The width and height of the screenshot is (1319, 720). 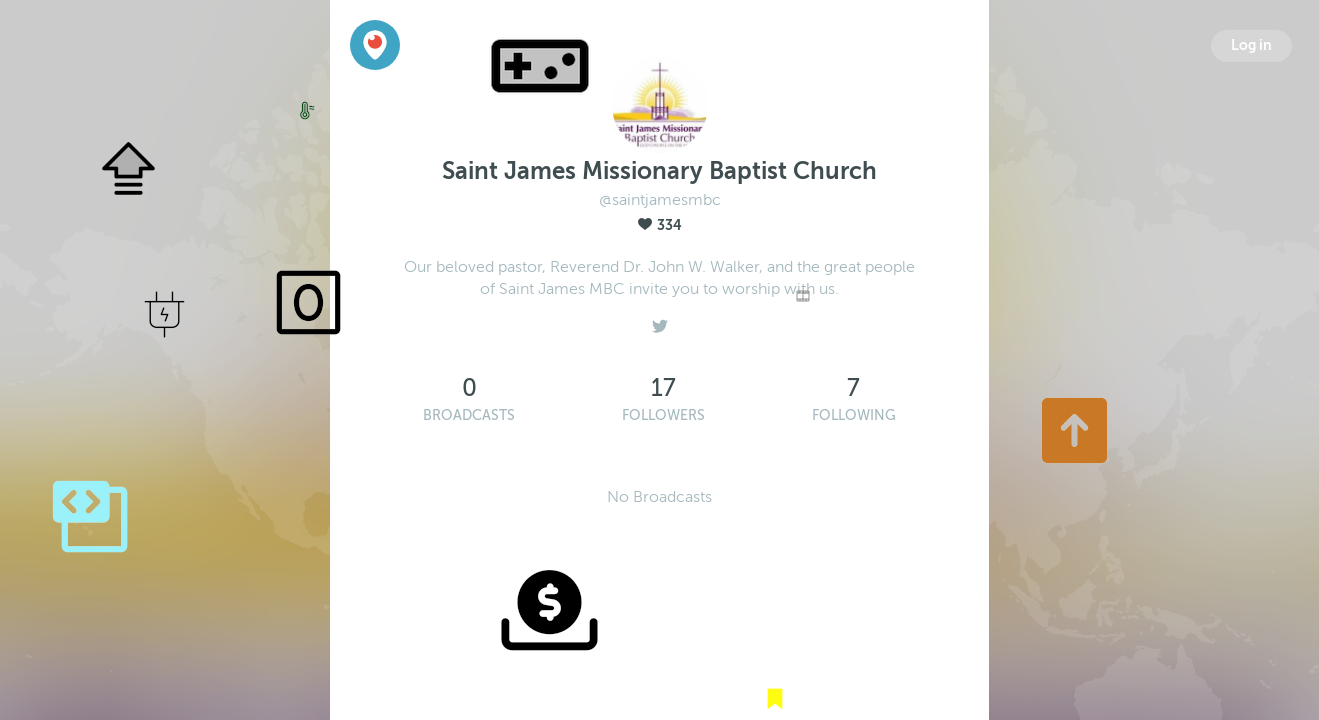 I want to click on make a donation, so click(x=549, y=607).